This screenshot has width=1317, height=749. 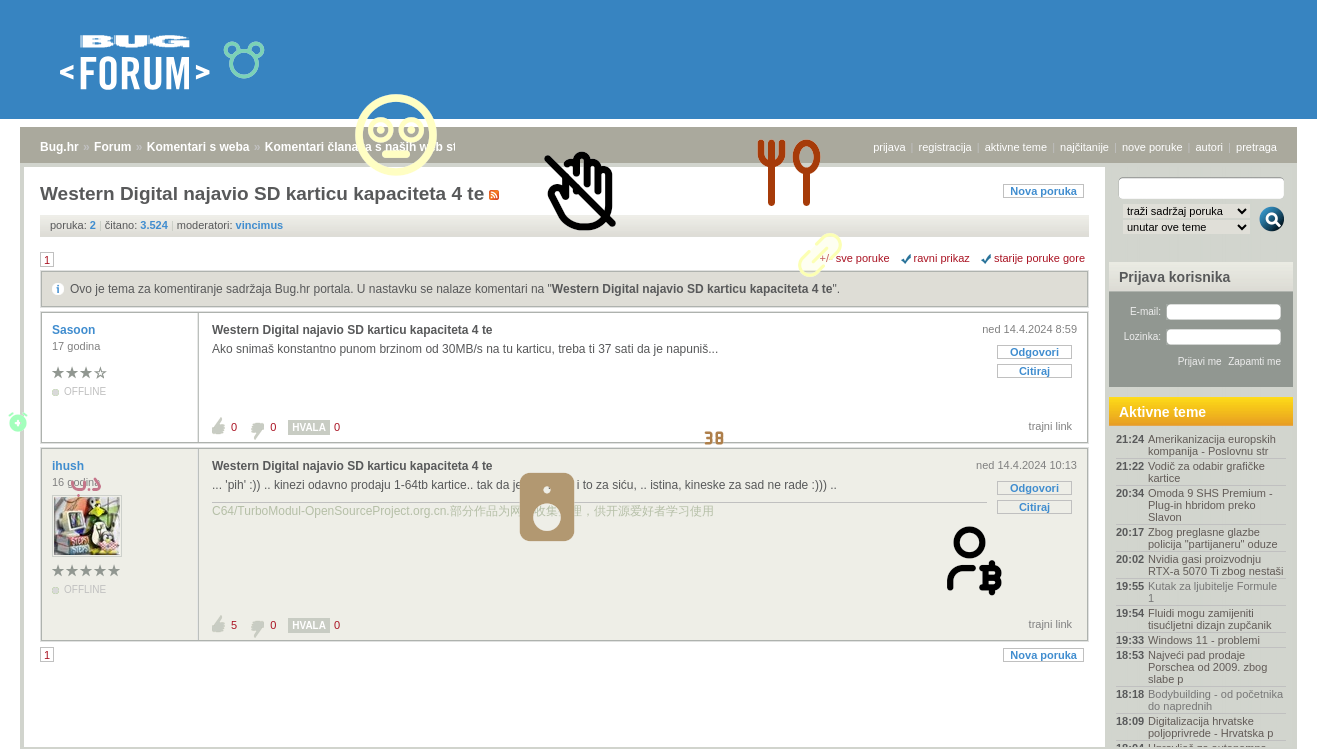 What do you see at coordinates (969, 558) in the screenshot?
I see `view user's bitcoin wallet or balance` at bounding box center [969, 558].